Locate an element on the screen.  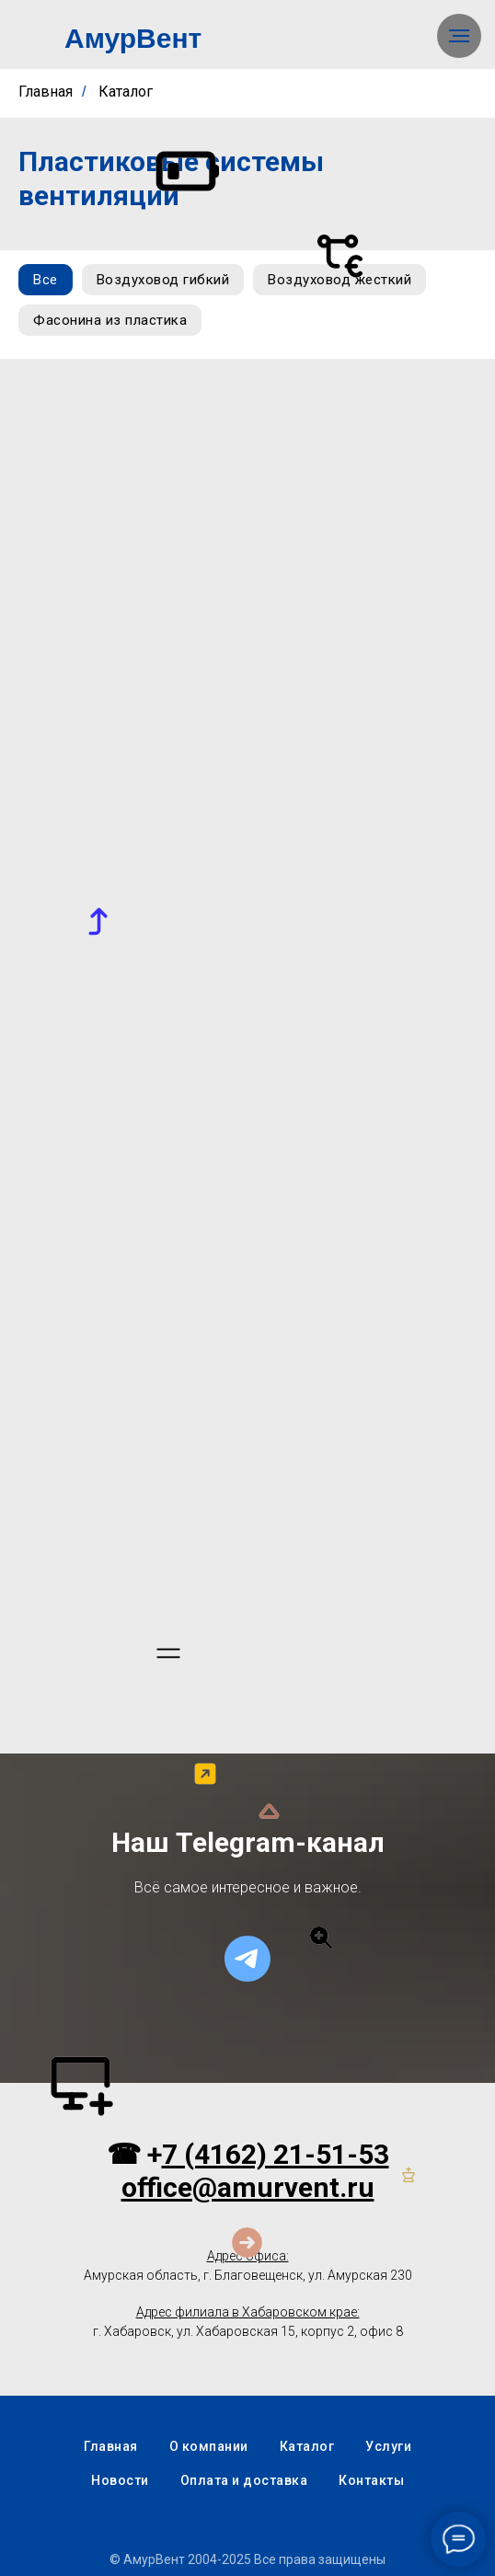
open link in a new window or tab is located at coordinates (205, 1774).